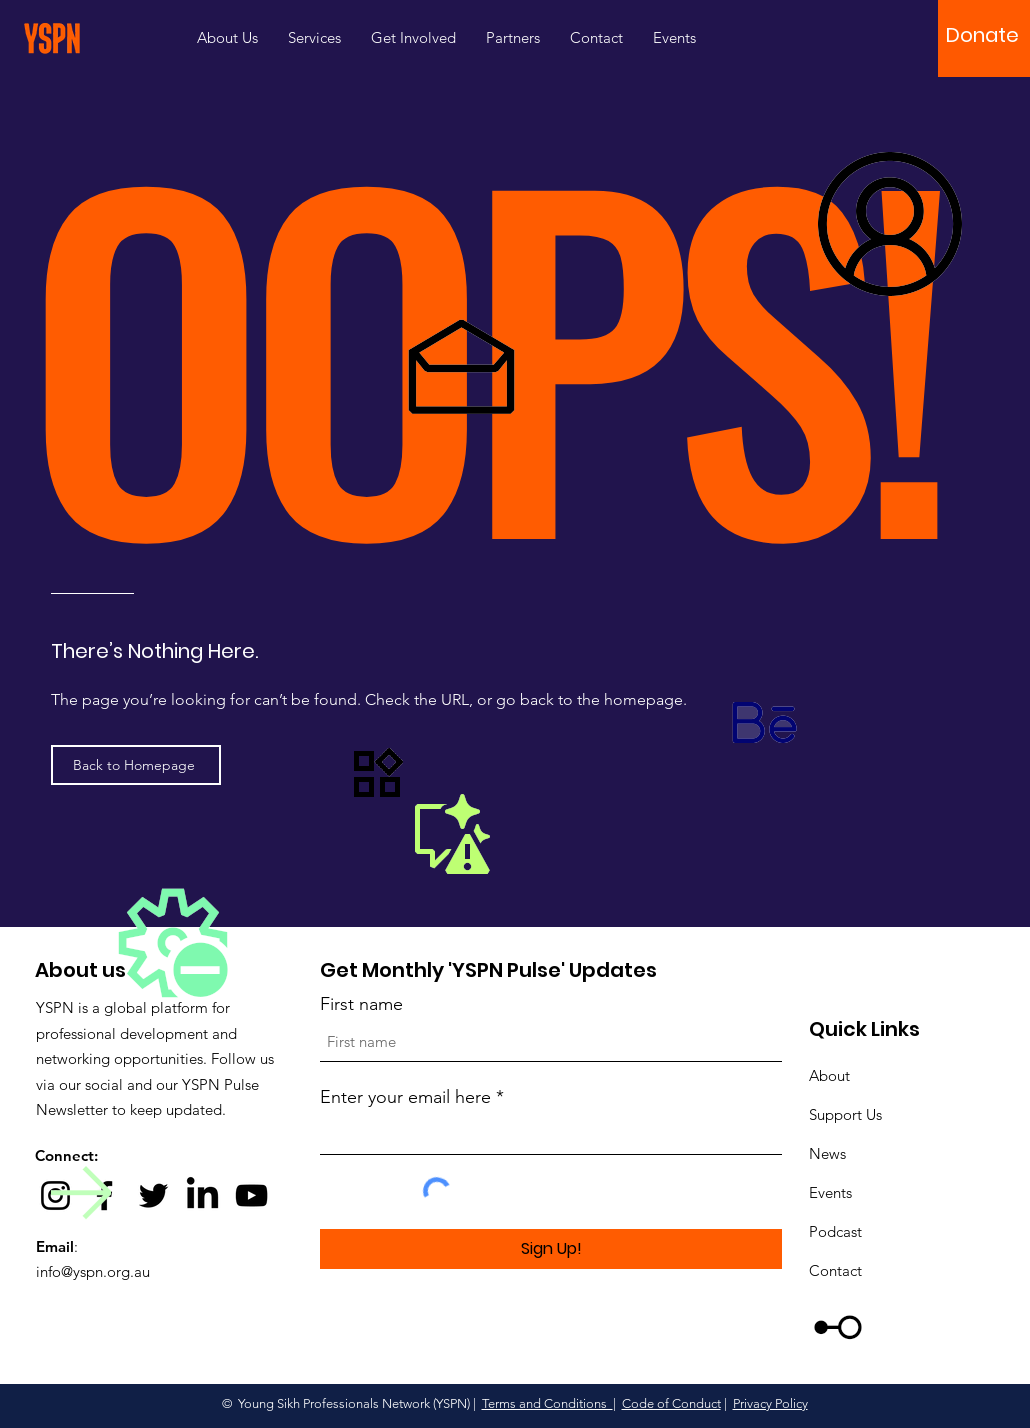 This screenshot has width=1030, height=1428. I want to click on exclude file or folder from settings, so click(173, 943).